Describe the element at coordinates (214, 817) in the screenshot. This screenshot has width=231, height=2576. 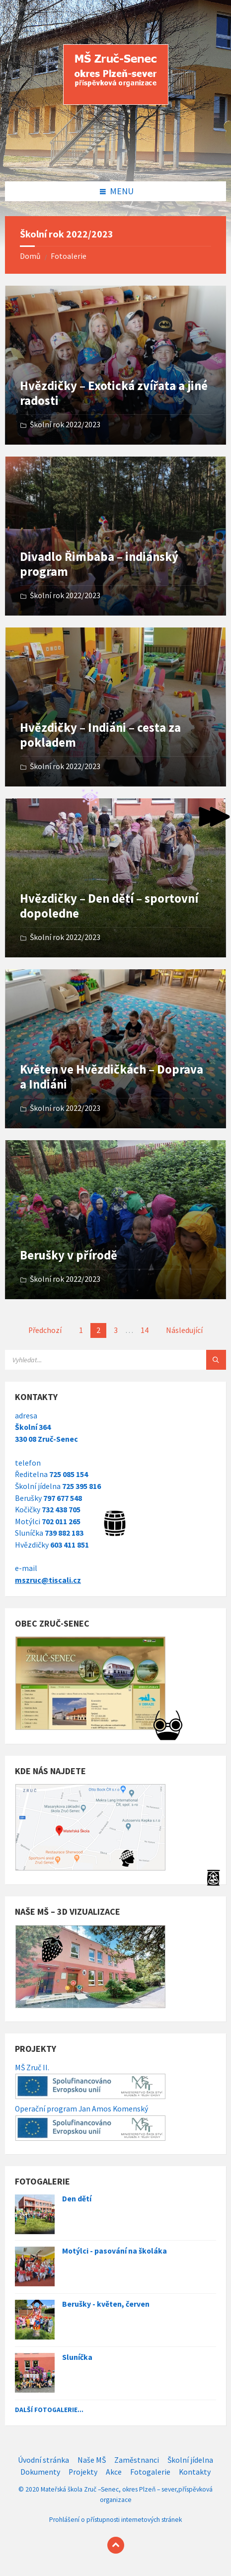
I see `skip forward or fast-forward media playback` at that location.